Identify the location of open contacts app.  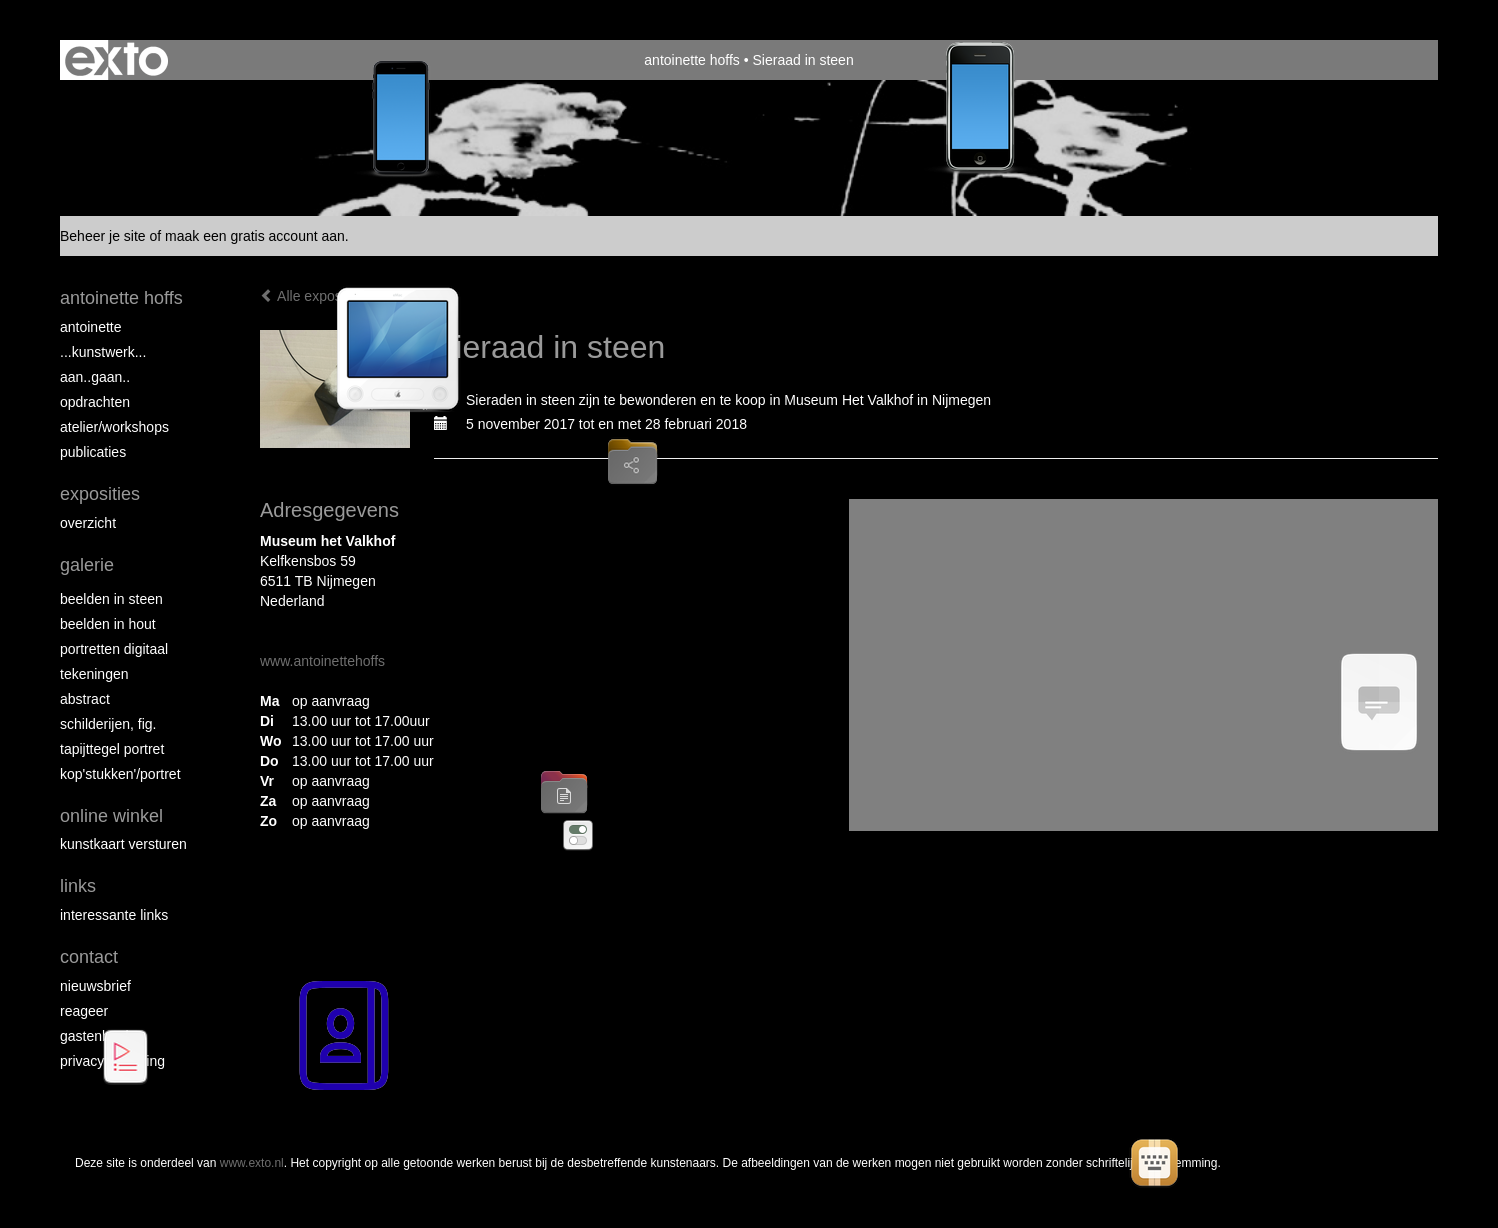
(340, 1035).